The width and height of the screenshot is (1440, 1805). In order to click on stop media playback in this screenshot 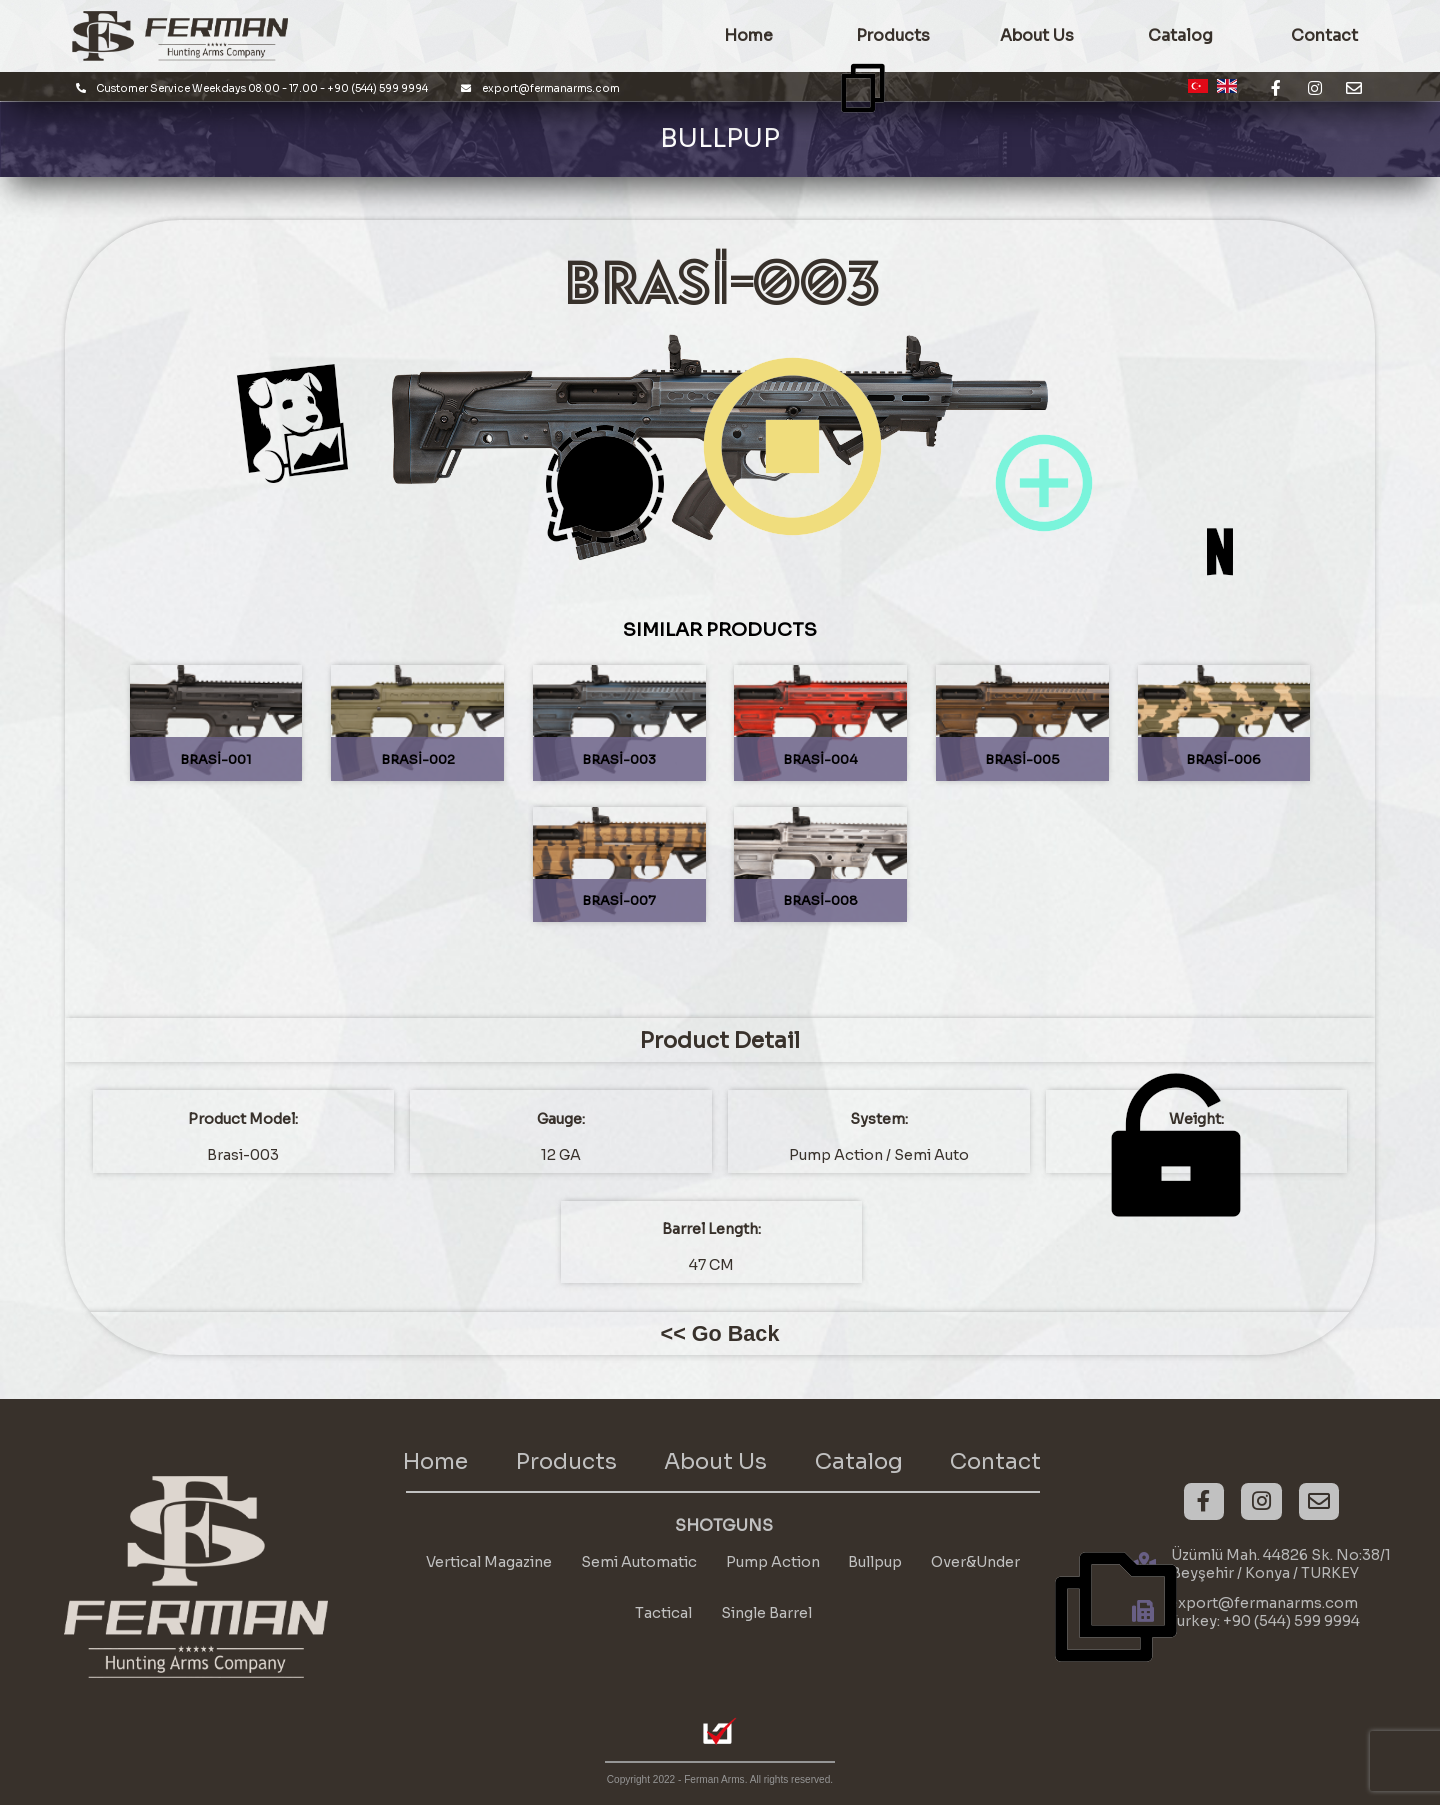, I will do `click(792, 446)`.